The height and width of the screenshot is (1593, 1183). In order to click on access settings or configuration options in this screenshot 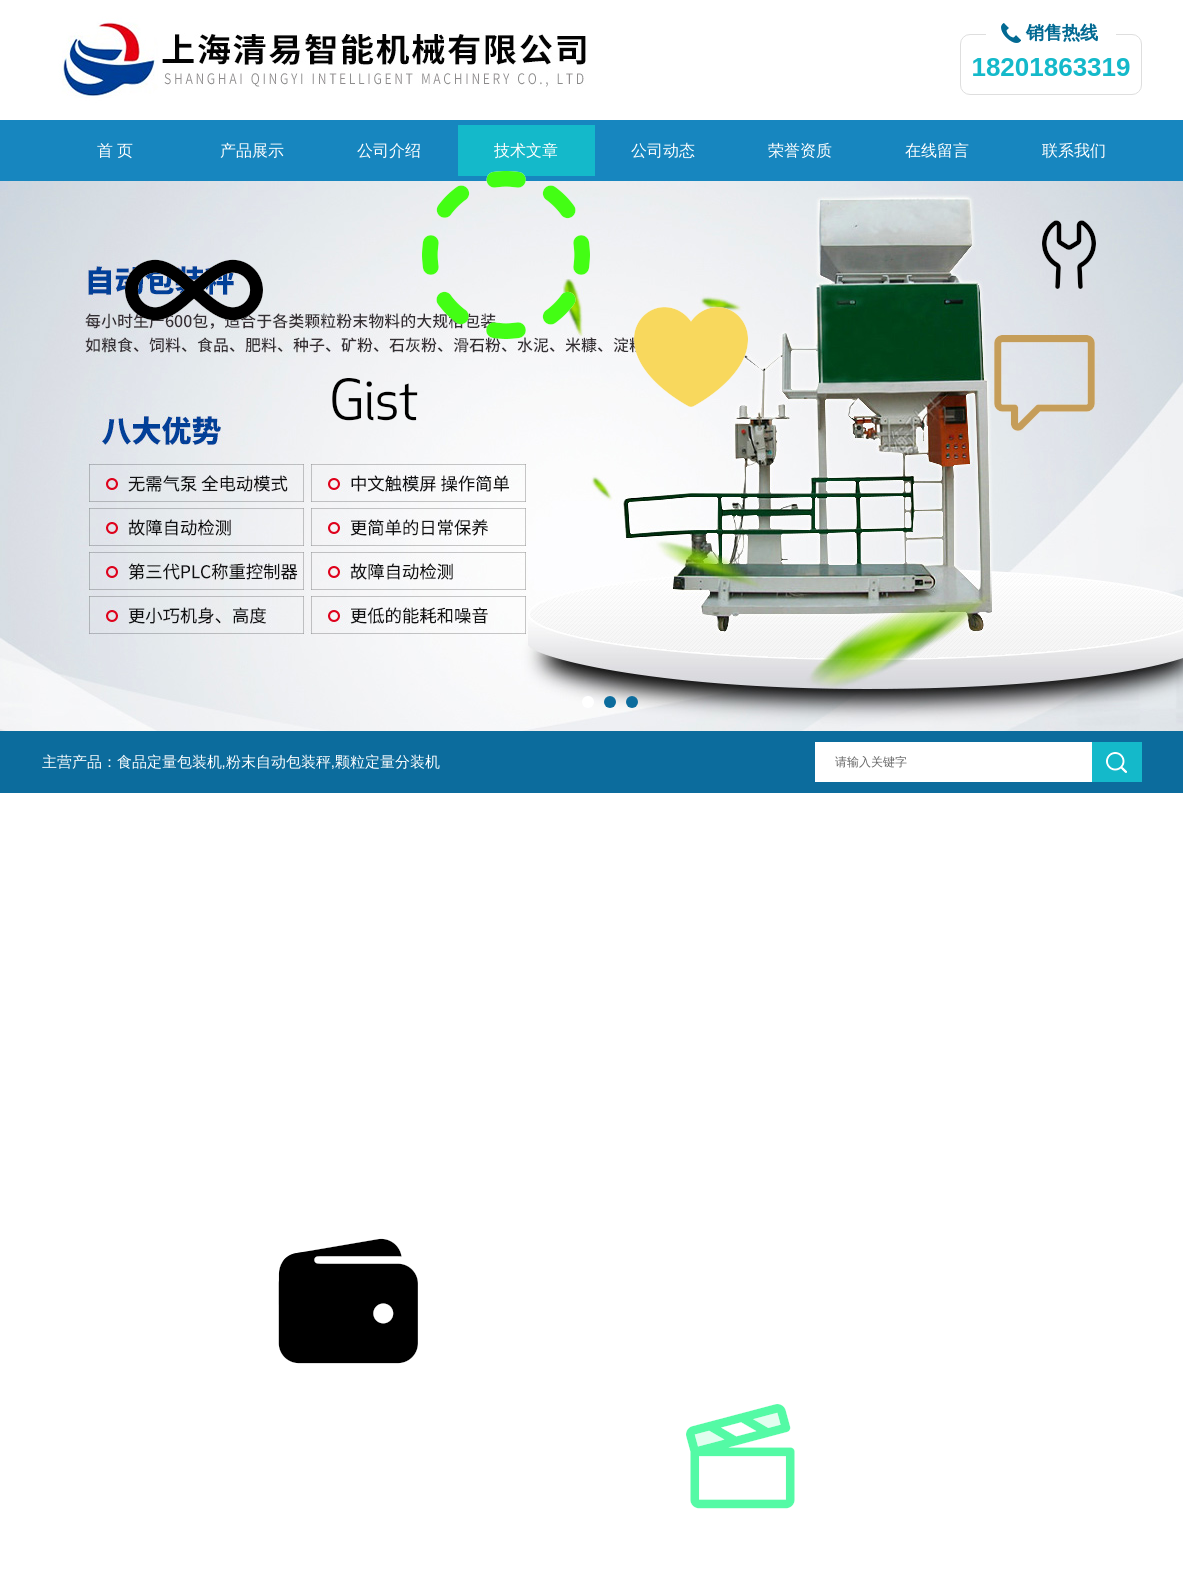, I will do `click(1069, 255)`.